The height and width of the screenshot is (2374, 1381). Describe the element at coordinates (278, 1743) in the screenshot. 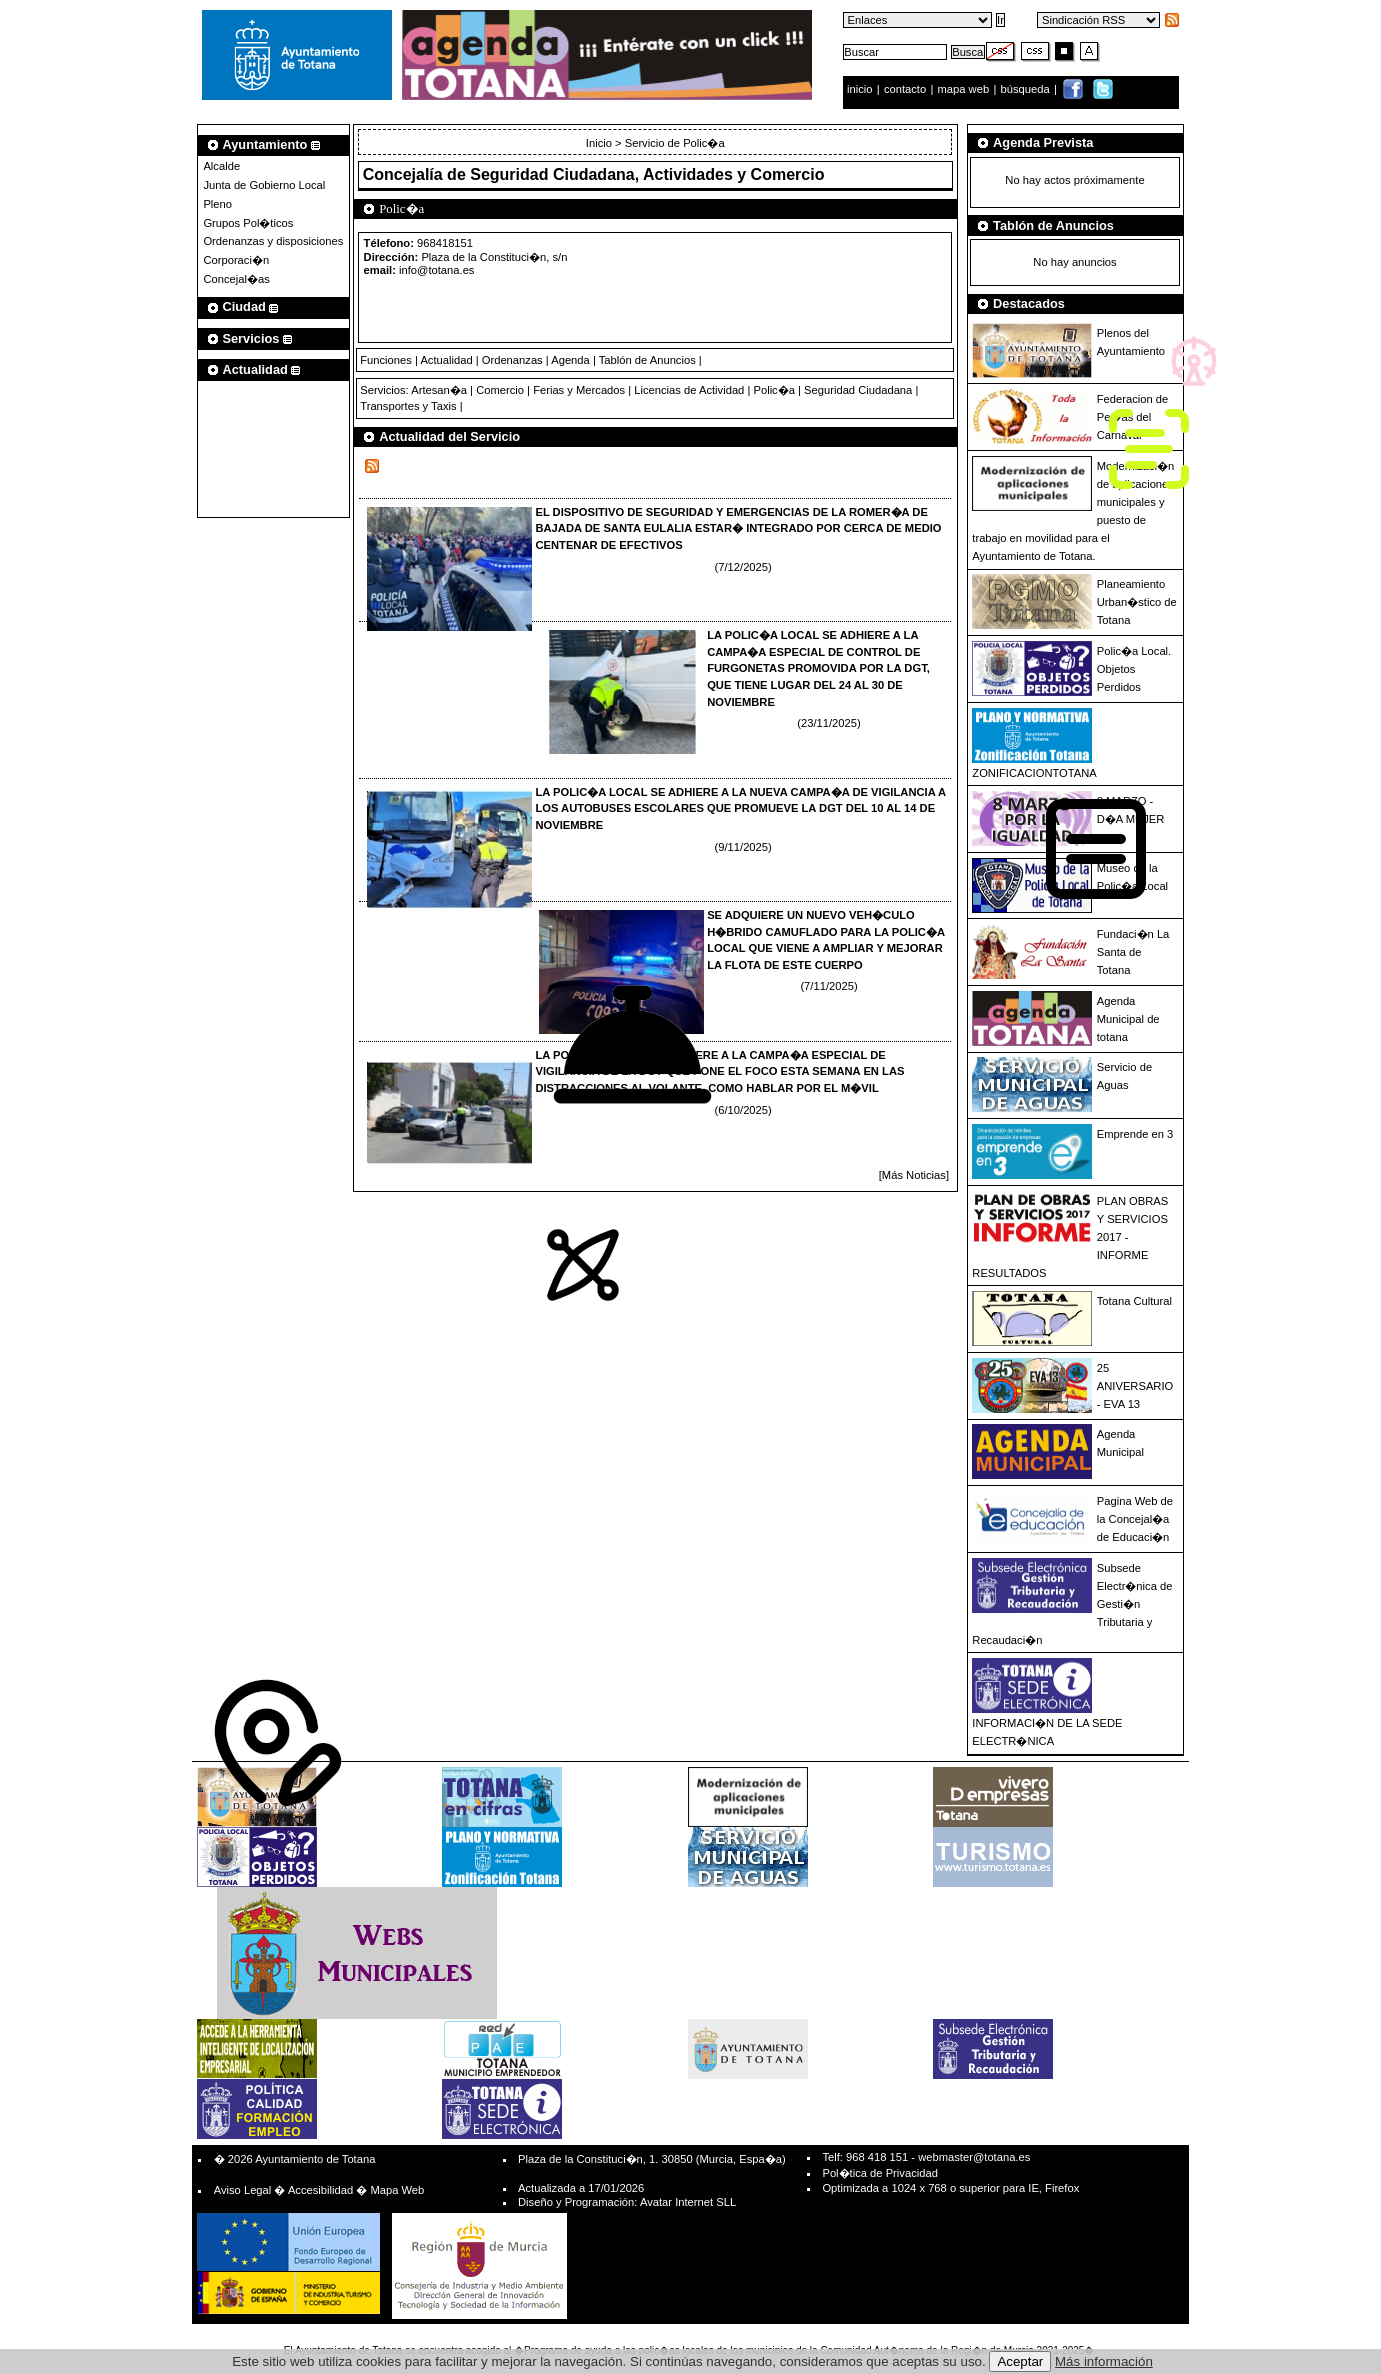

I see `edit a saved location` at that location.